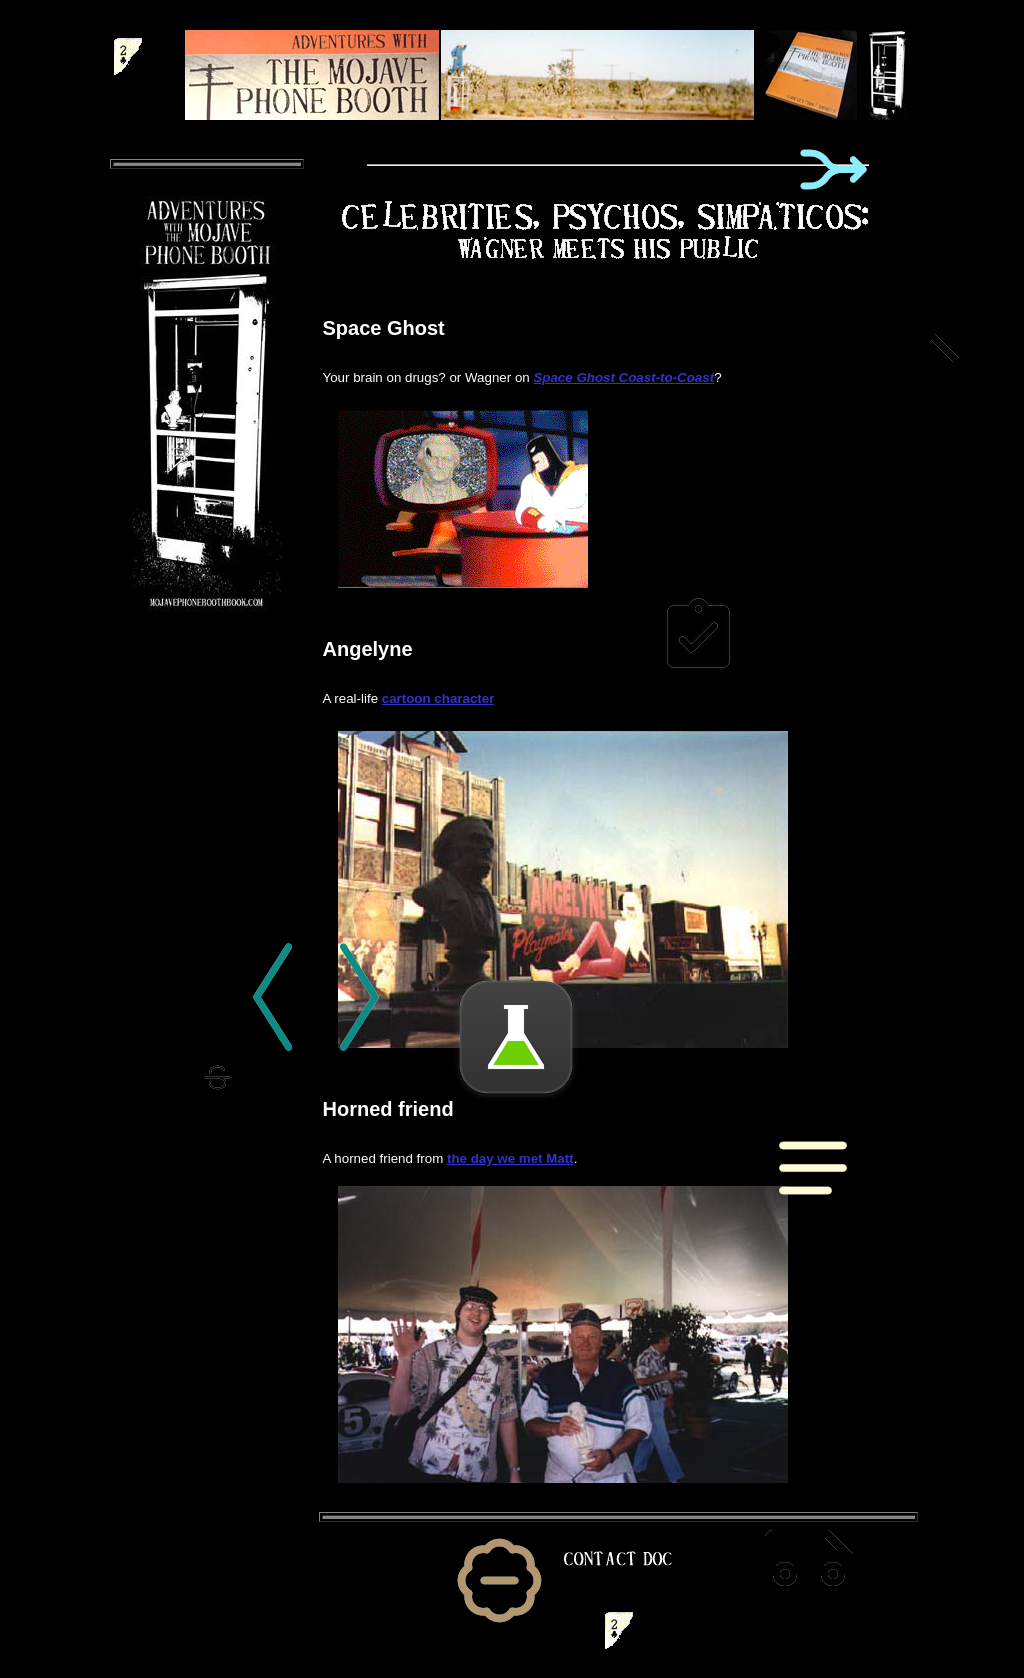 Image resolution: width=1024 pixels, height=1678 pixels. Describe the element at coordinates (698, 636) in the screenshot. I see `view completed tasks or assignments` at that location.